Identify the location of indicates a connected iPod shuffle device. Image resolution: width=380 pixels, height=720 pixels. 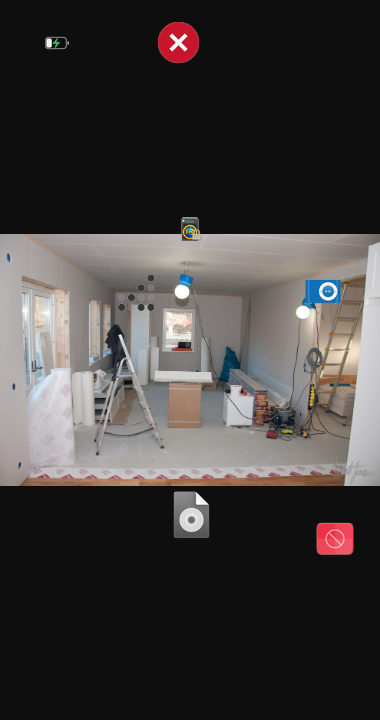
(323, 285).